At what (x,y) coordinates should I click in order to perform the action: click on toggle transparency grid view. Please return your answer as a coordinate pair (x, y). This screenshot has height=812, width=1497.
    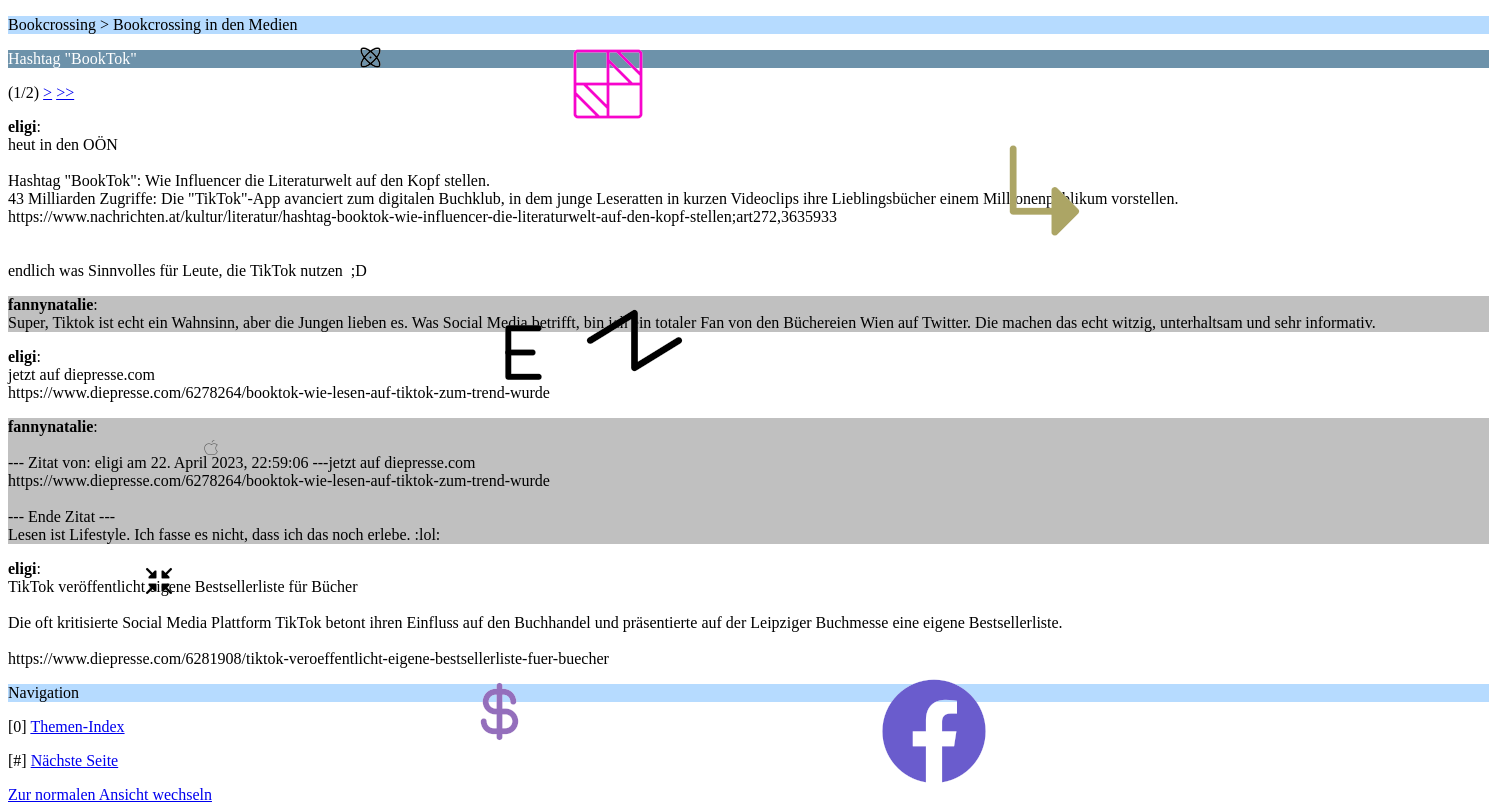
    Looking at the image, I should click on (608, 84).